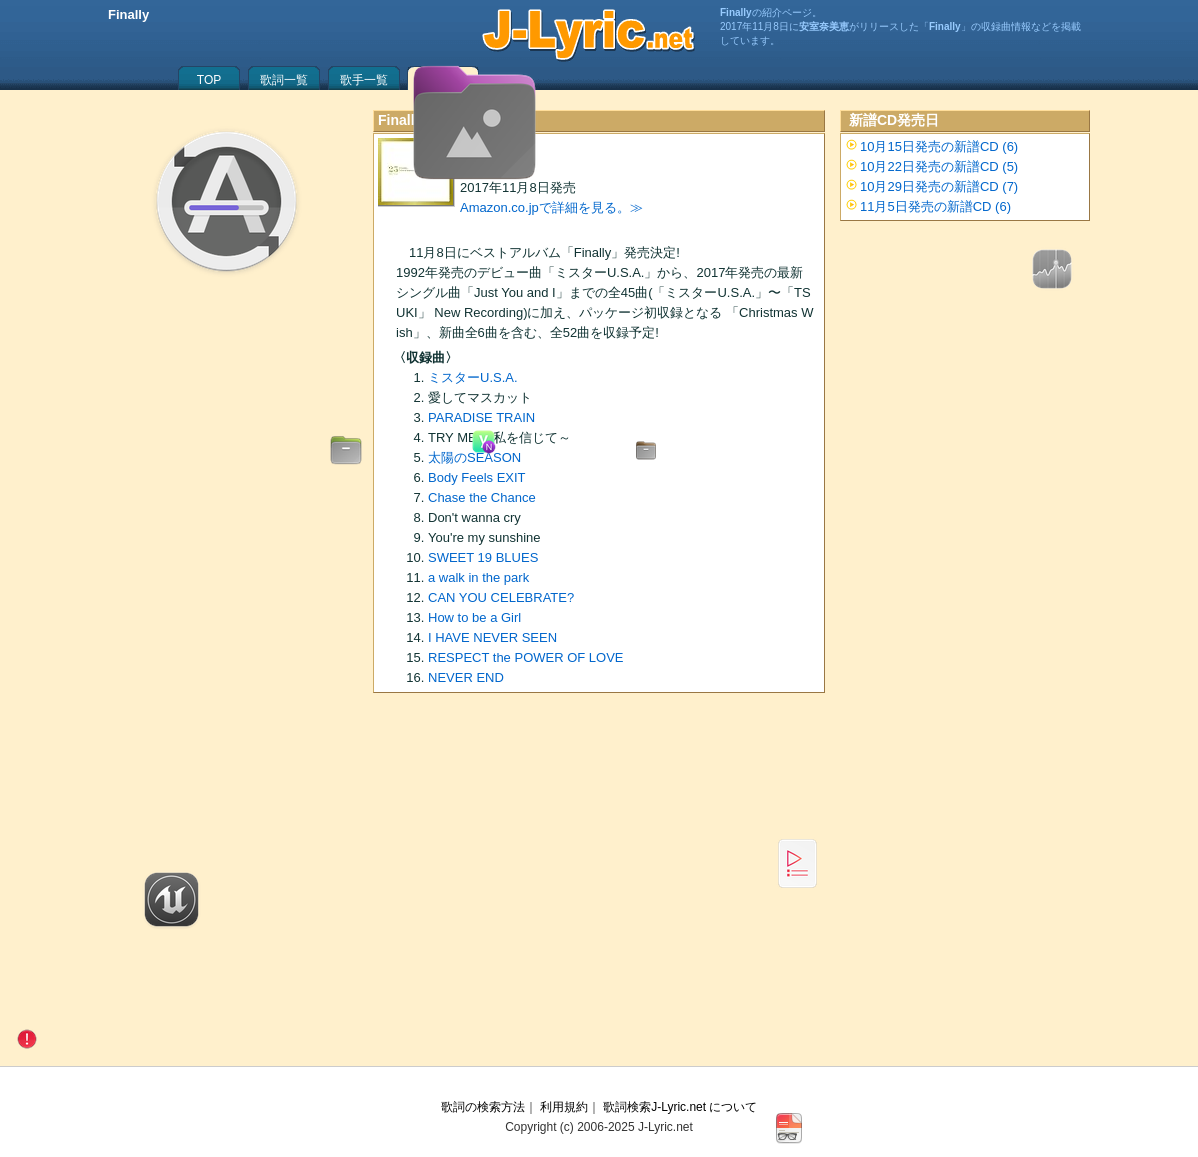  Describe the element at coordinates (646, 450) in the screenshot. I see `open the file manager application` at that location.